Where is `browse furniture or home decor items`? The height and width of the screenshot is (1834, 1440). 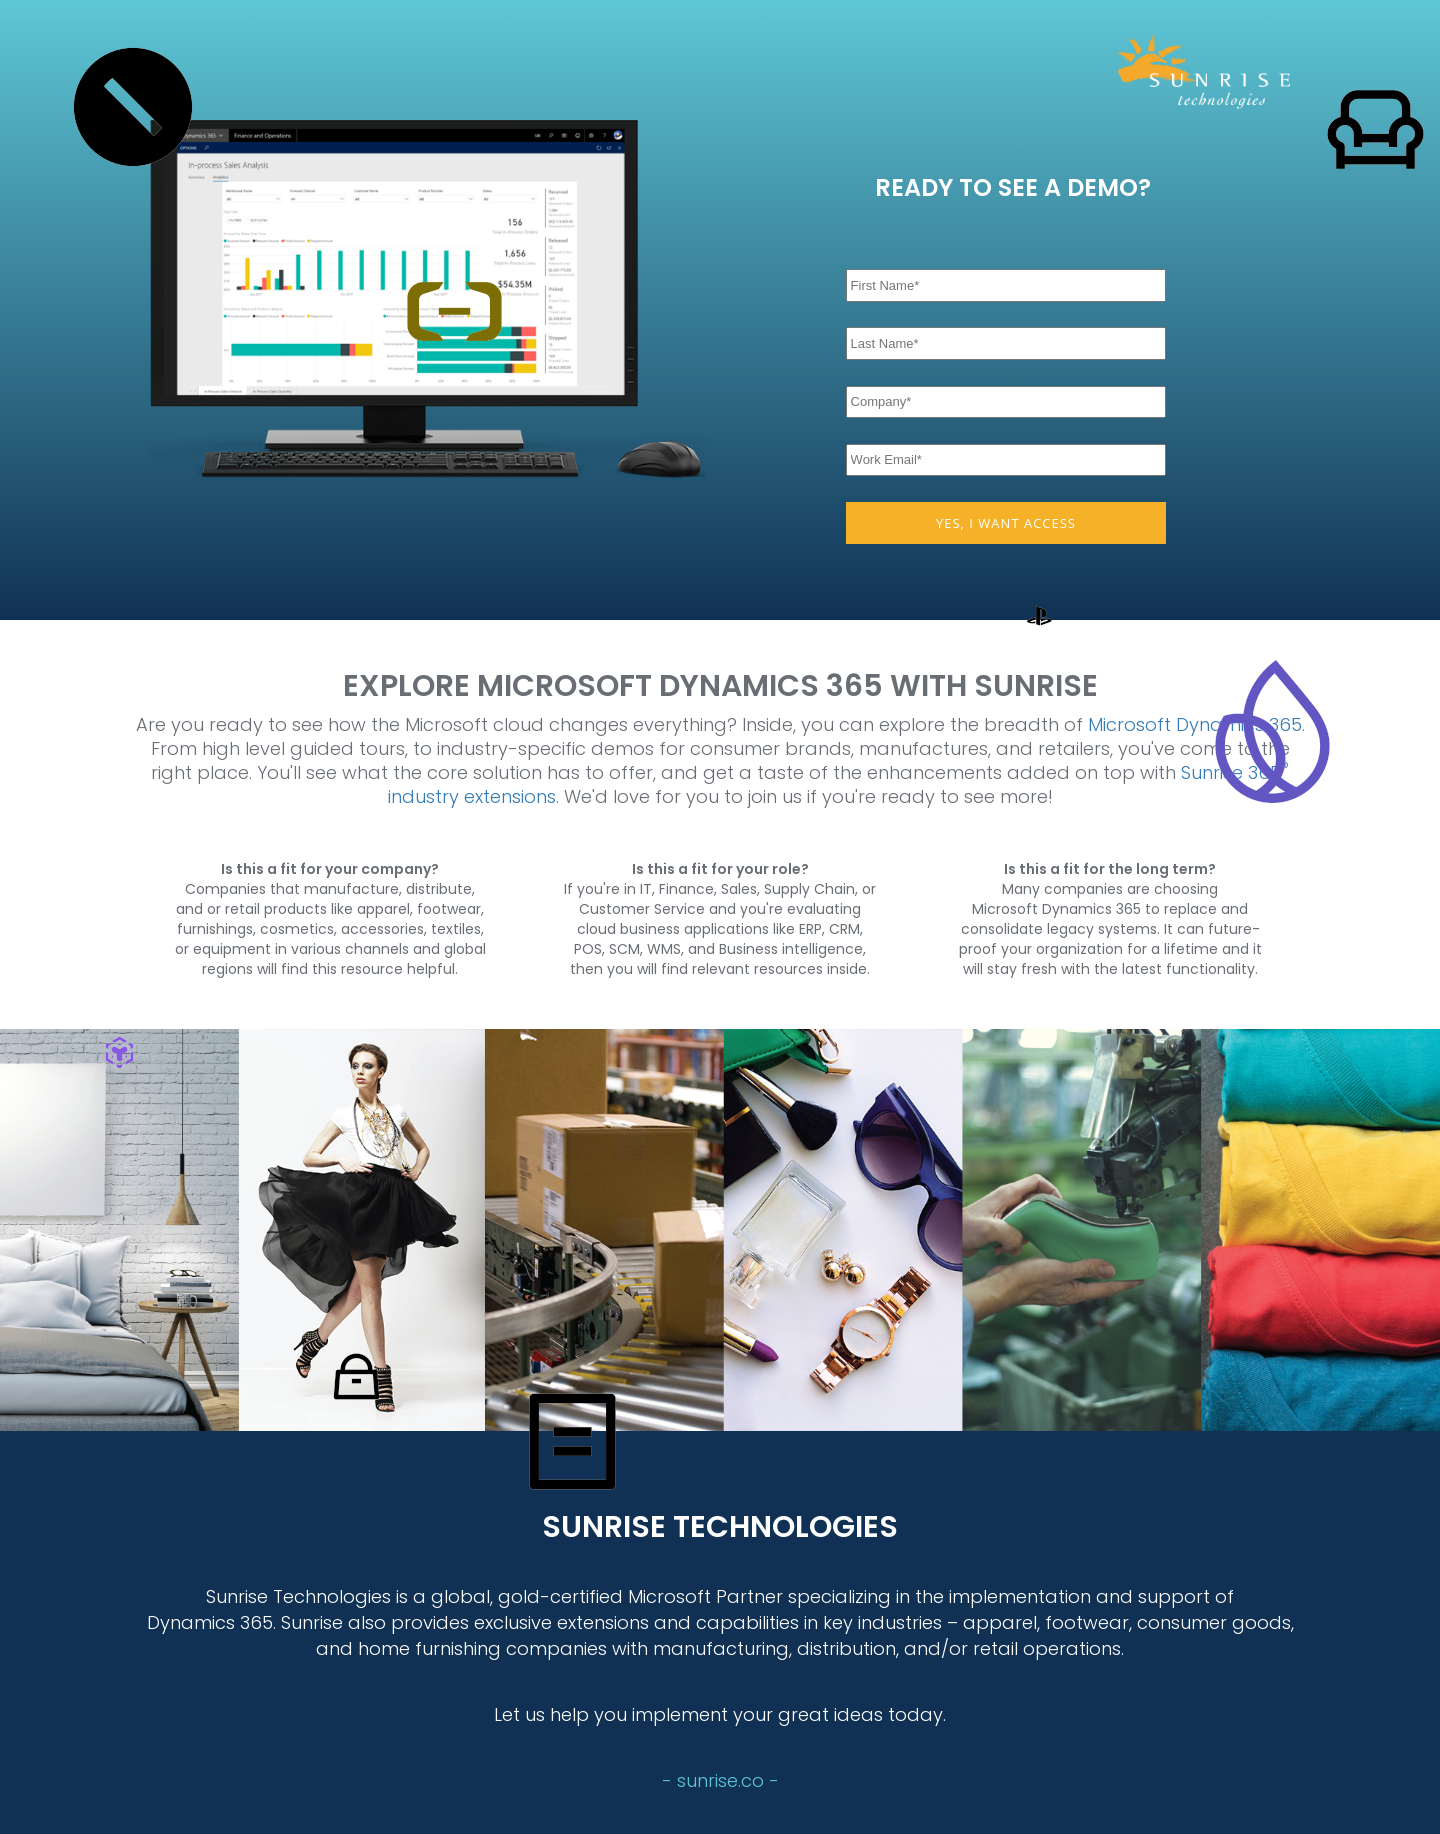
browse furniture or home decor items is located at coordinates (1375, 129).